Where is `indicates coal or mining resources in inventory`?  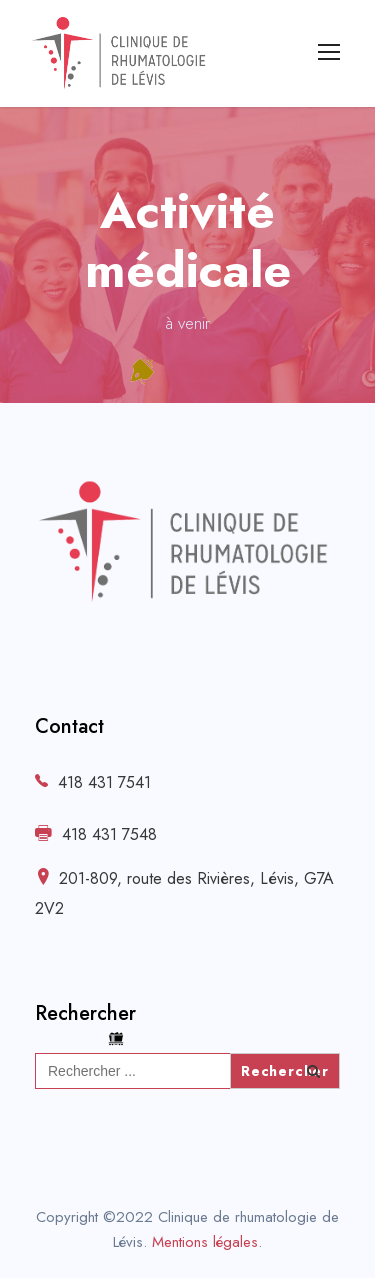
indicates coal or mining resources in inventory is located at coordinates (116, 1038).